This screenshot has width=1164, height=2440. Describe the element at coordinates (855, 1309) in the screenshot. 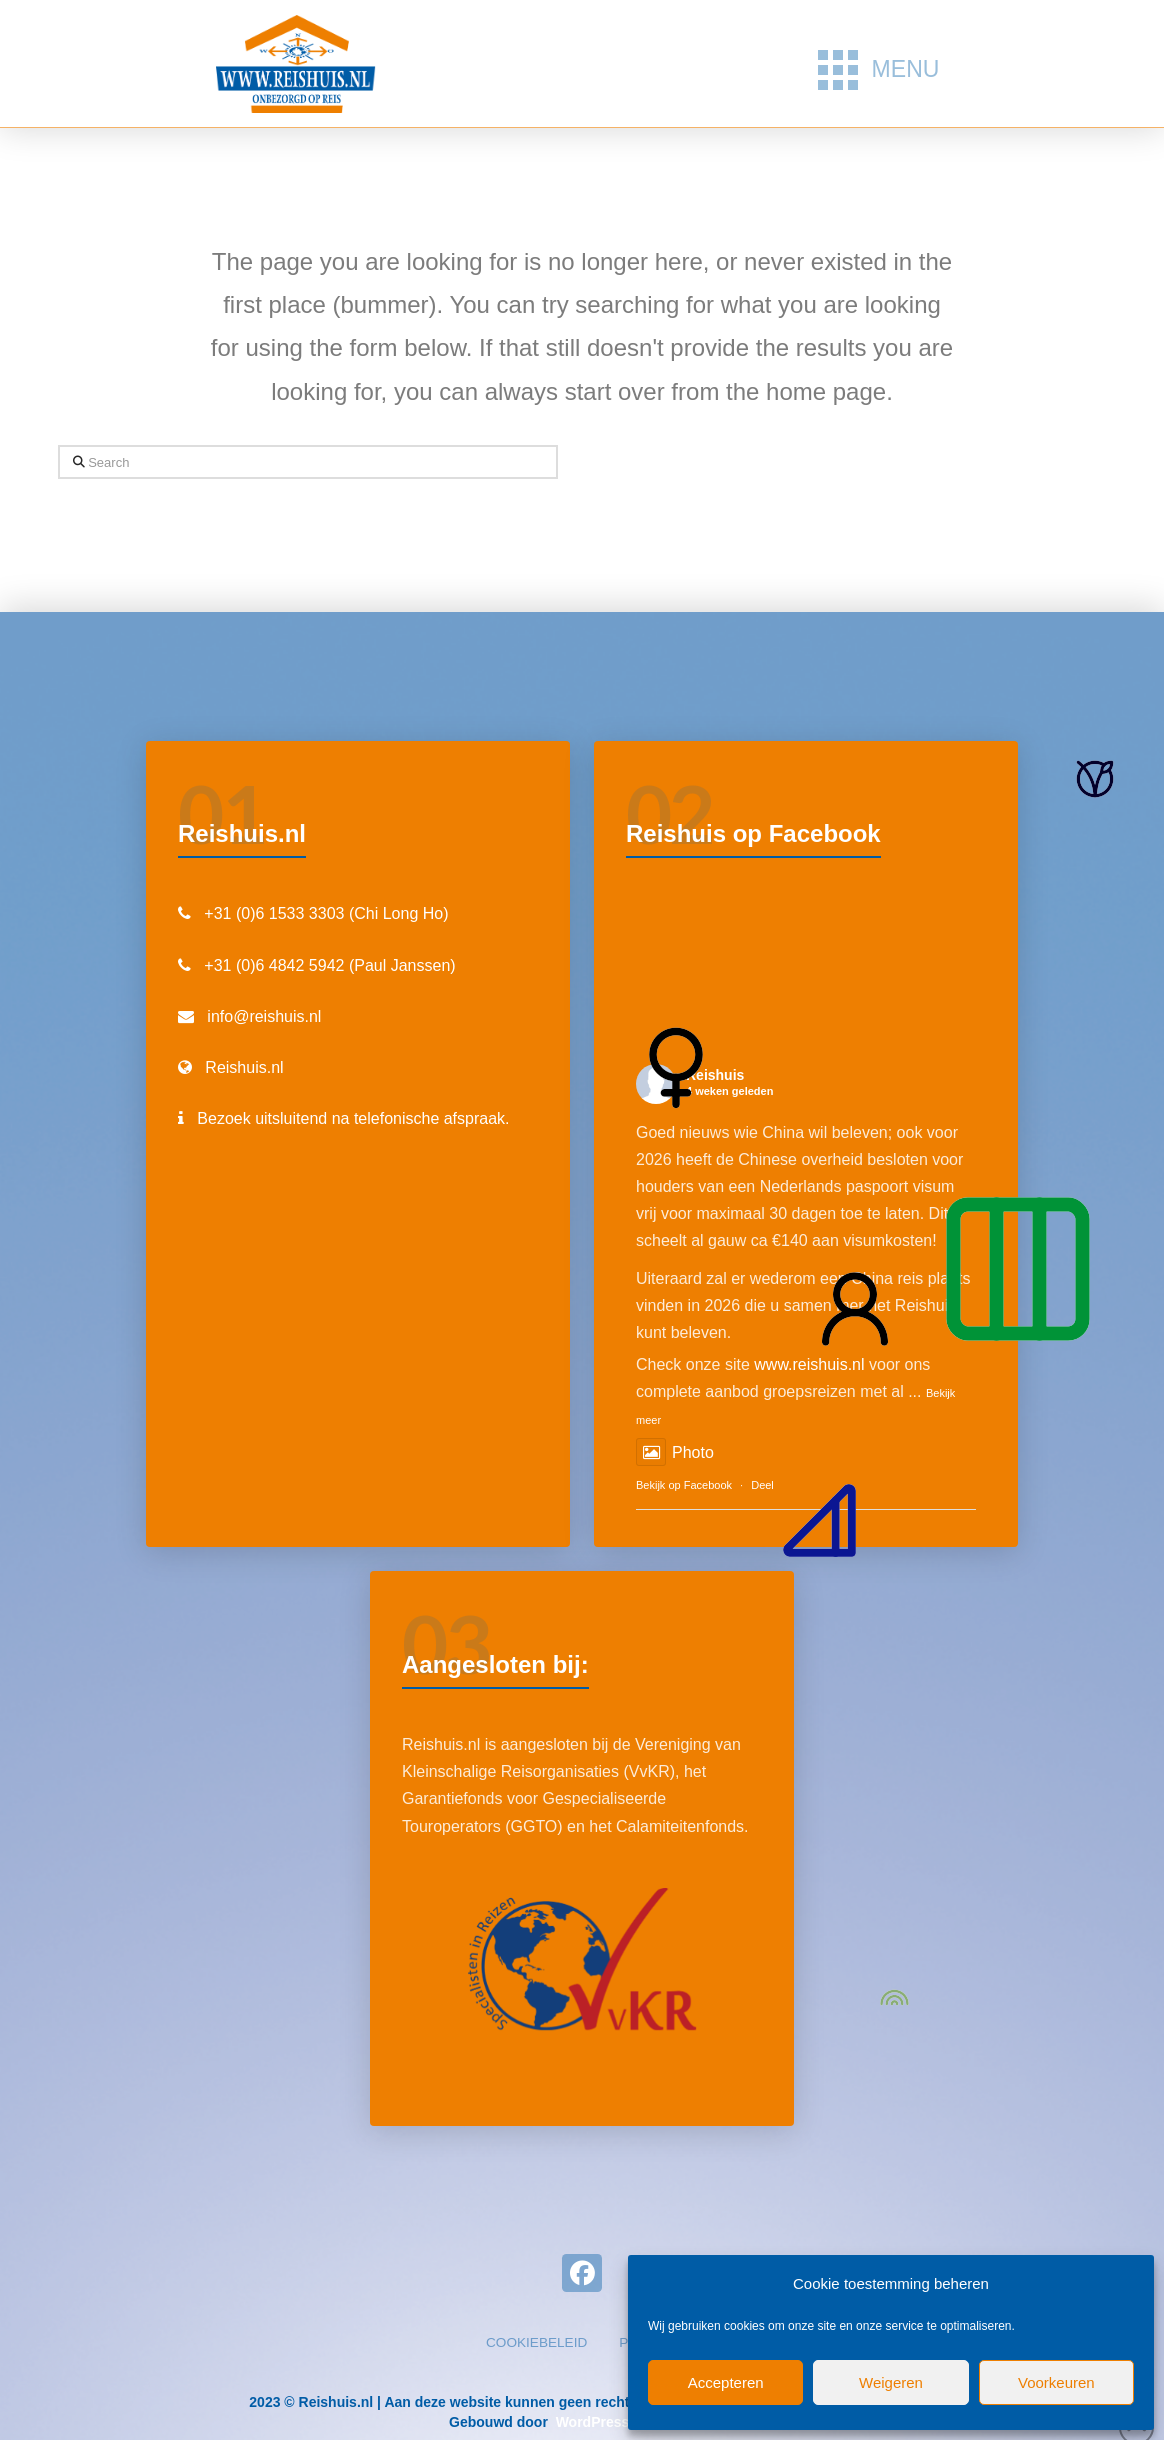

I see `view your profile` at that location.